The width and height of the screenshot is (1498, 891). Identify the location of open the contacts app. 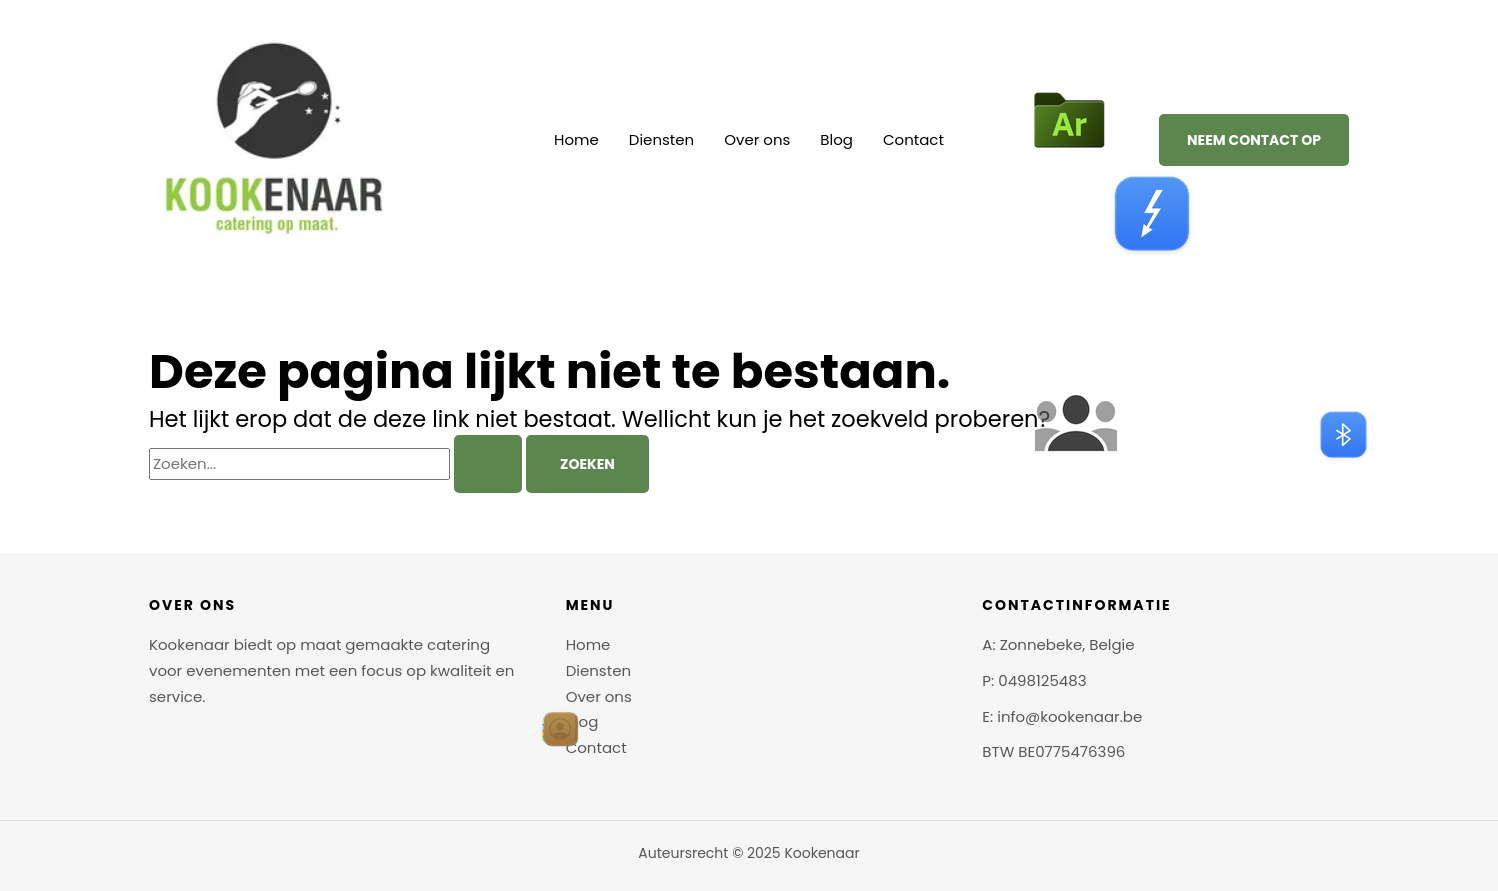
(561, 729).